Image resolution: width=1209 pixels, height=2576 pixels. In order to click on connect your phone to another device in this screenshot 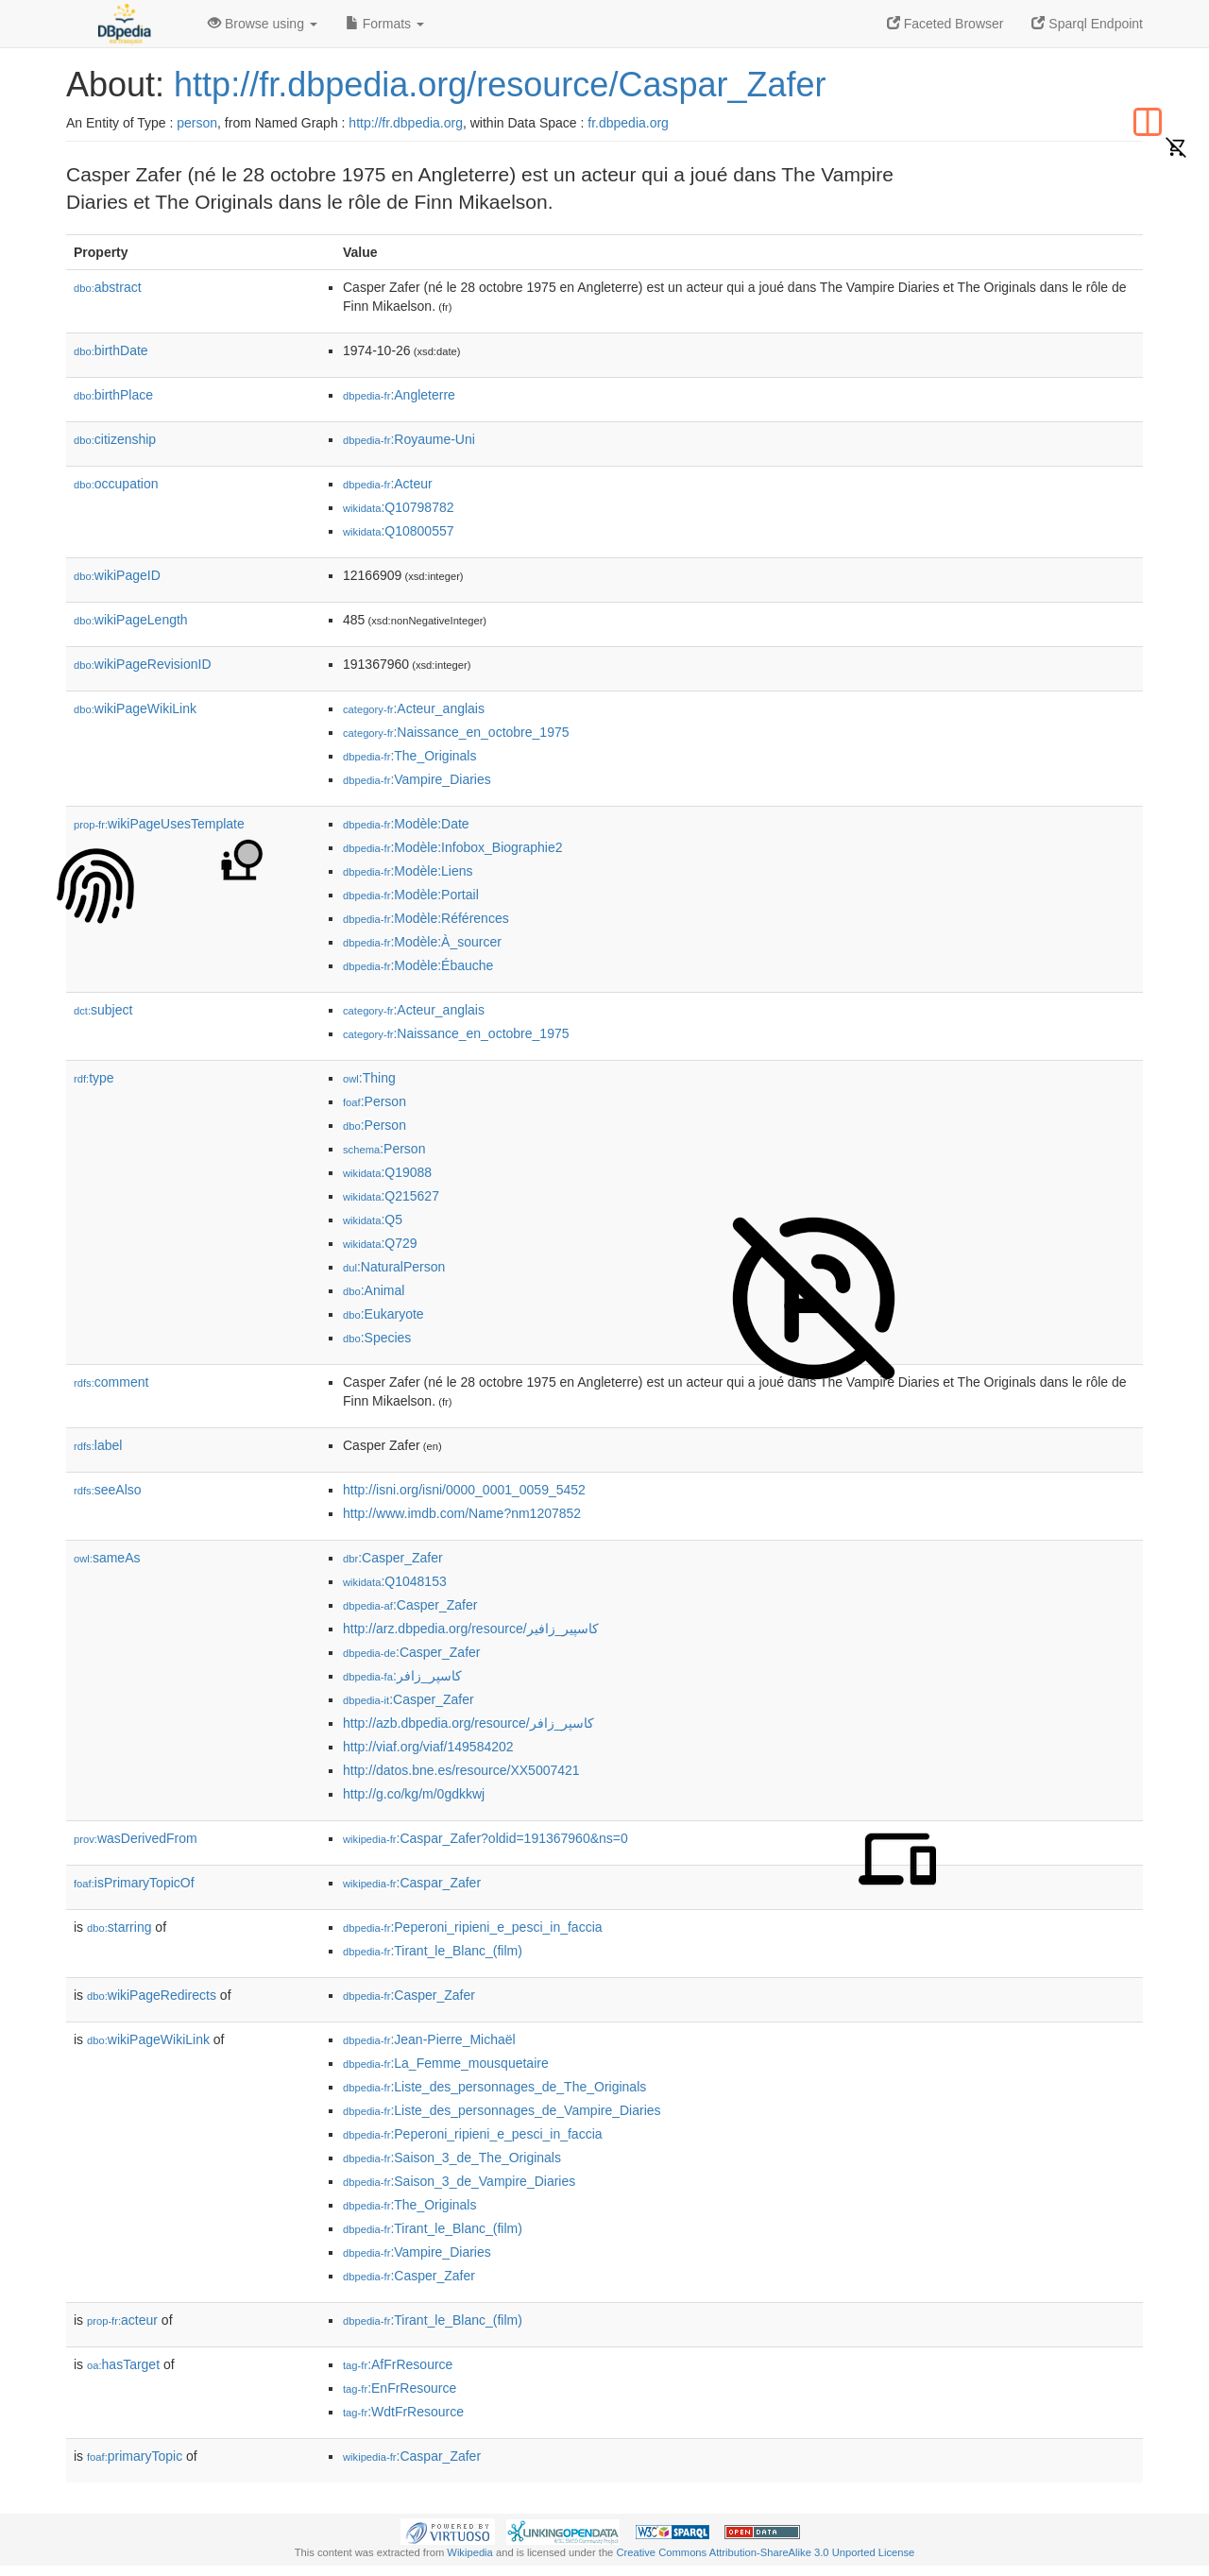, I will do `click(897, 1859)`.